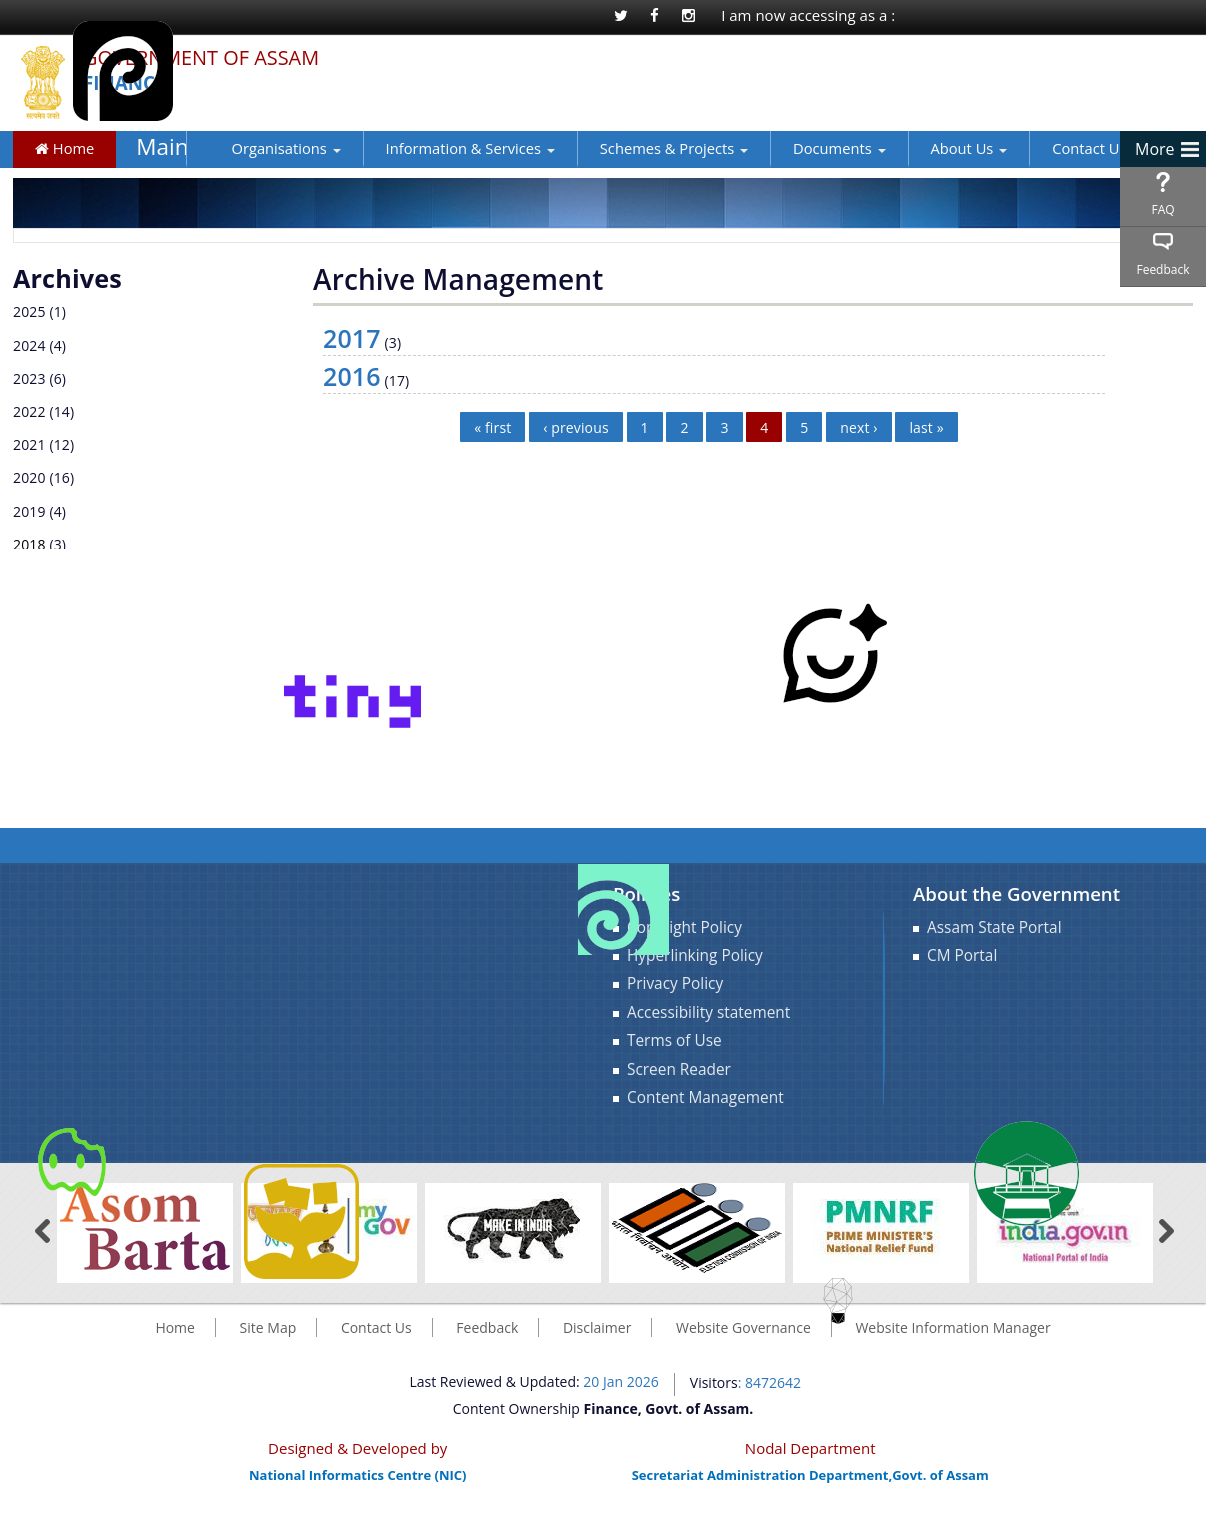 The width and height of the screenshot is (1206, 1517). I want to click on openfaas serverless platform logo, so click(301, 1221).